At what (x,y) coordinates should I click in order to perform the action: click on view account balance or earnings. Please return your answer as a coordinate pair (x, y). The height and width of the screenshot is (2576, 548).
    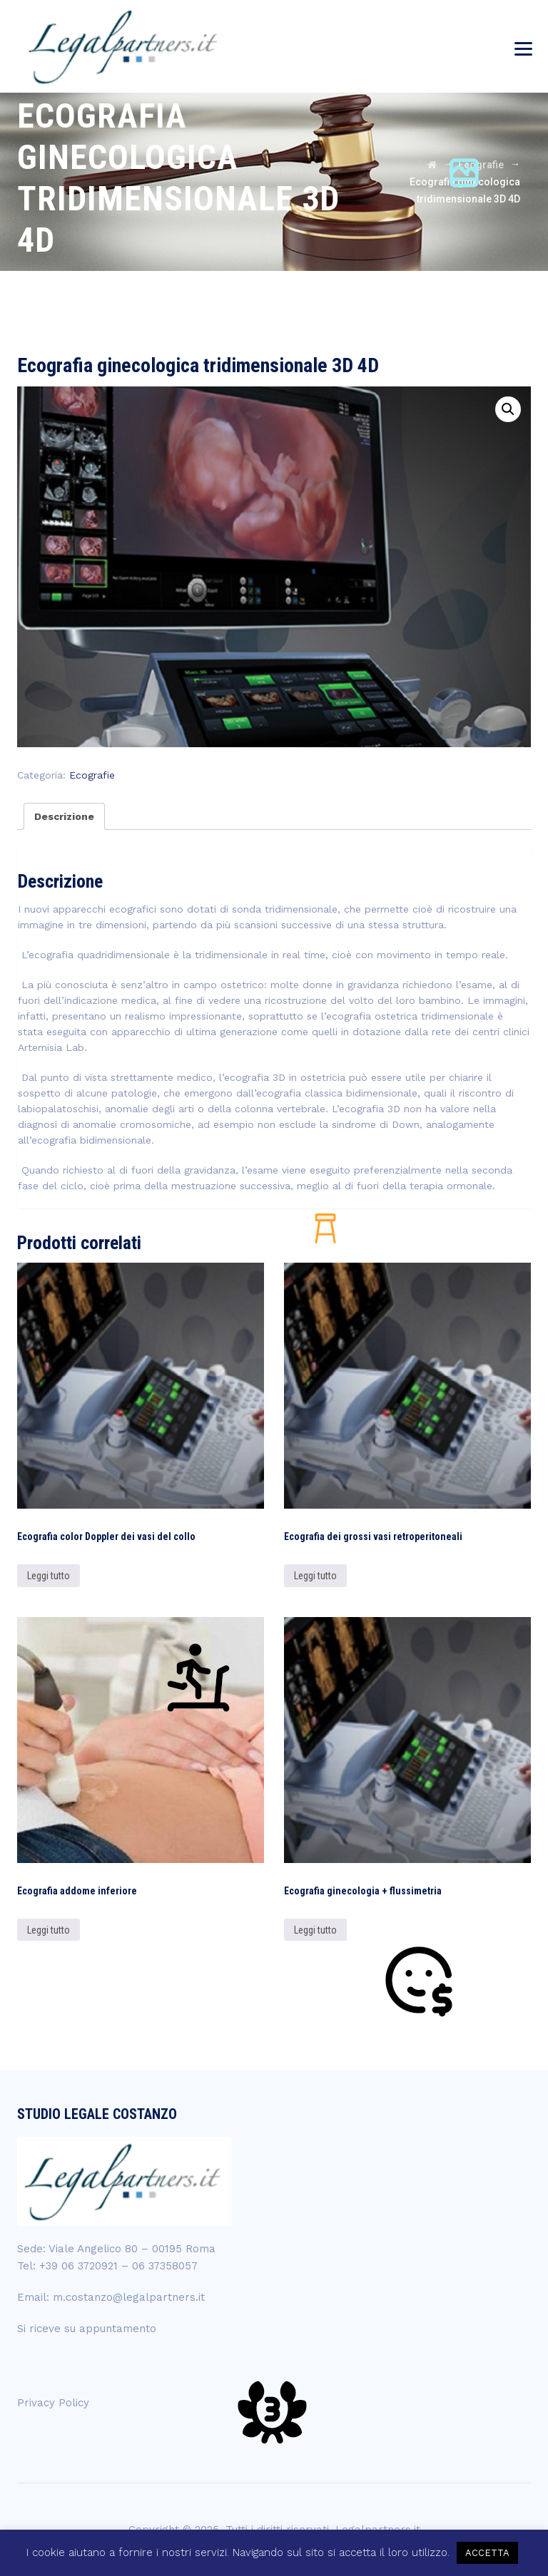
    Looking at the image, I should click on (419, 1980).